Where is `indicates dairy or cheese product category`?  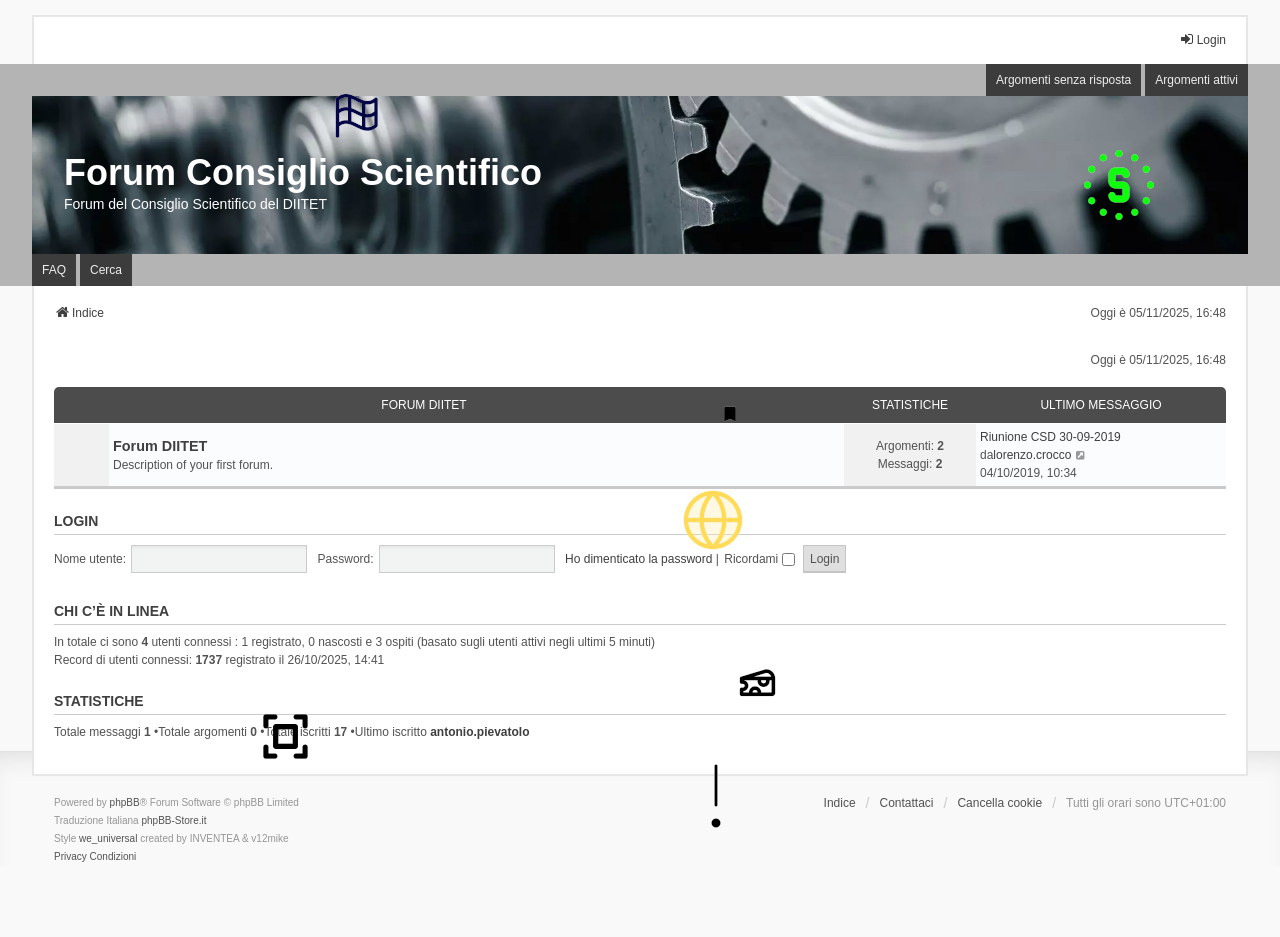
indicates dairy or cheese product category is located at coordinates (757, 684).